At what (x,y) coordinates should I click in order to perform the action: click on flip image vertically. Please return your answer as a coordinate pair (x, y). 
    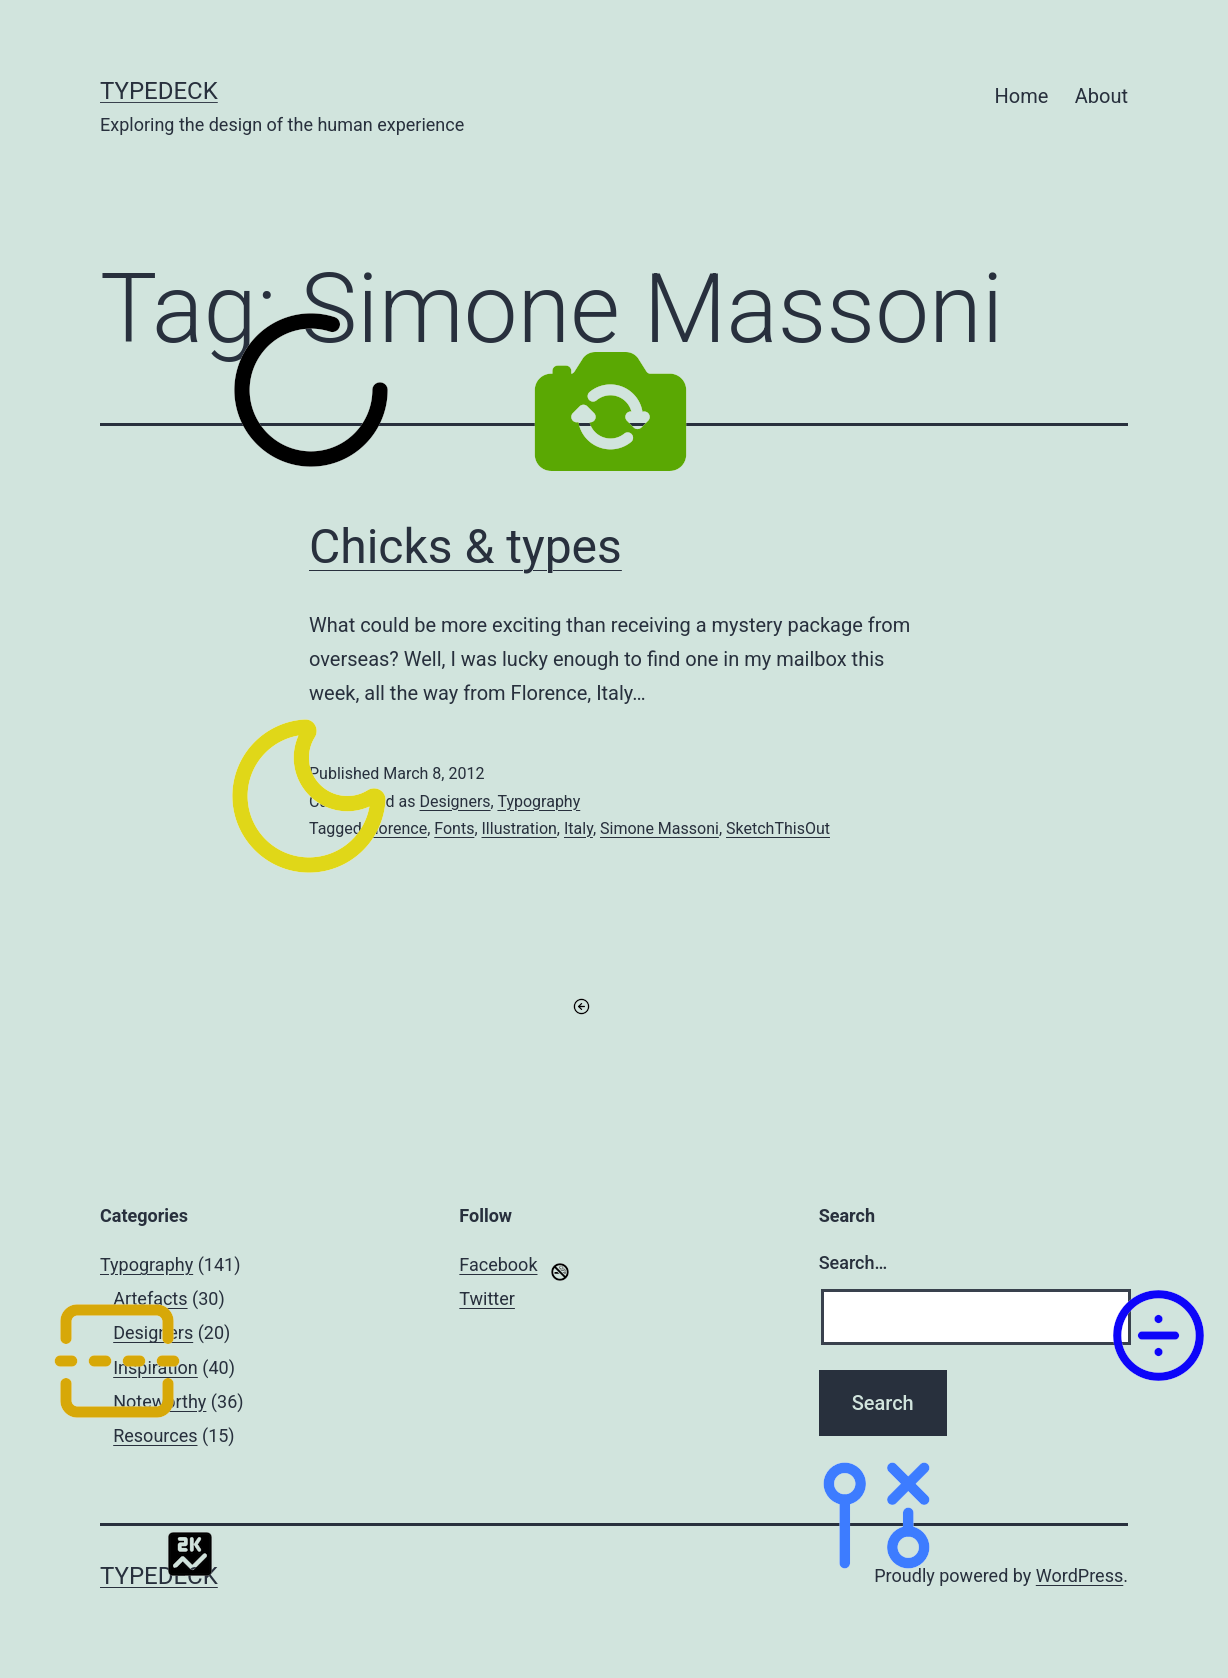
    Looking at the image, I should click on (117, 1361).